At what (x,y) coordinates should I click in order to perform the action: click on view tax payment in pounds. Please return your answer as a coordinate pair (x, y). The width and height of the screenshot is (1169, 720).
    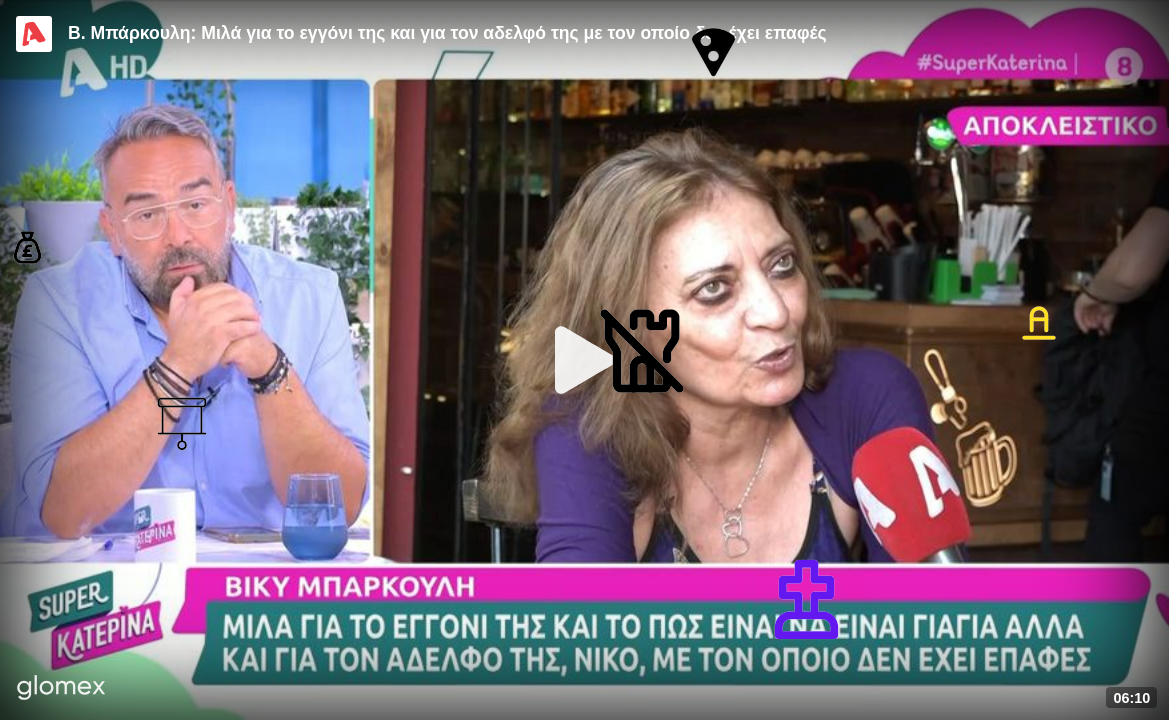
    Looking at the image, I should click on (27, 247).